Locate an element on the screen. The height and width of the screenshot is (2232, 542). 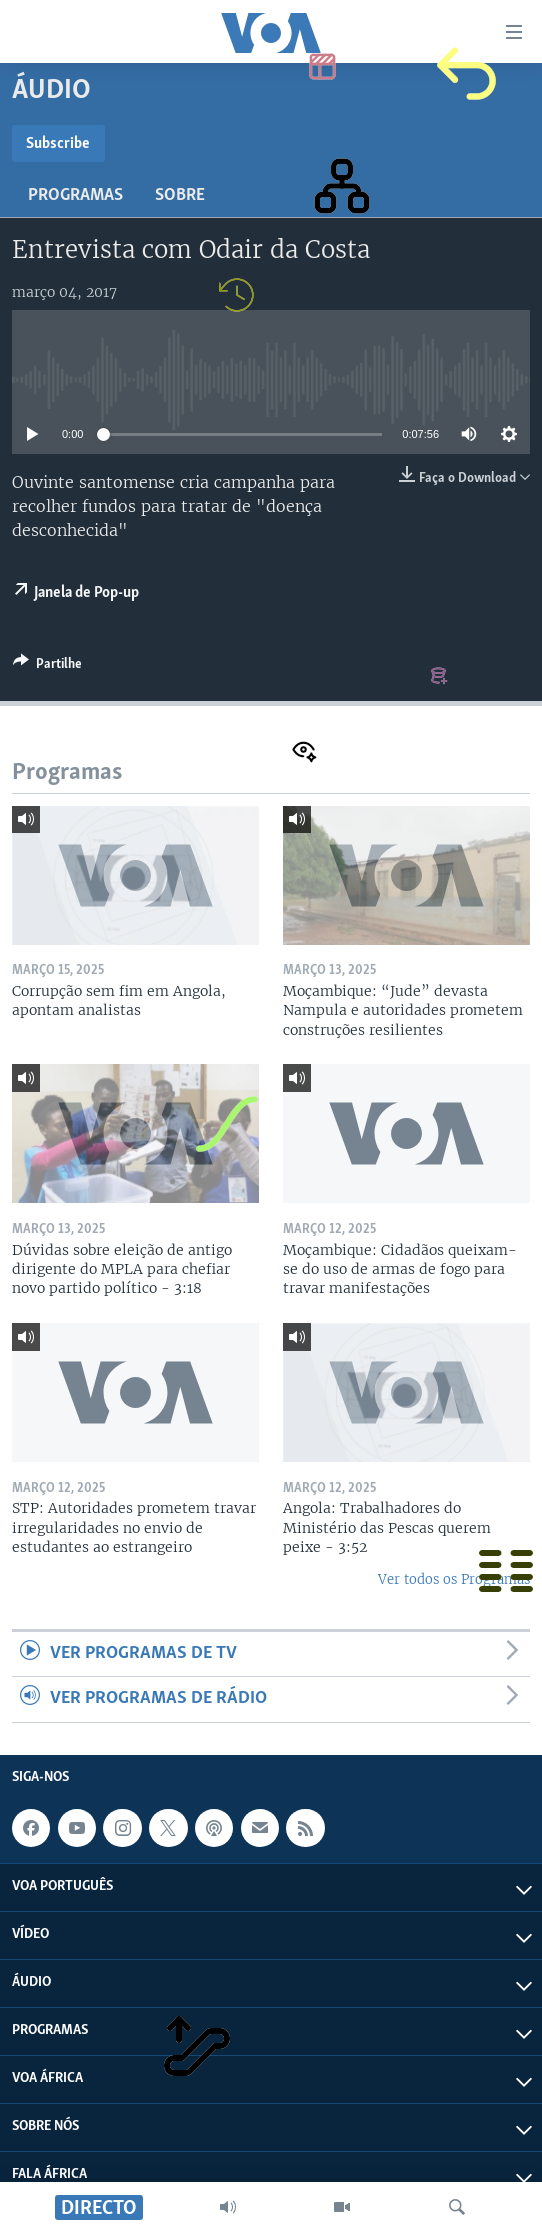
apply ease-in-out animation timing is located at coordinates (227, 1124).